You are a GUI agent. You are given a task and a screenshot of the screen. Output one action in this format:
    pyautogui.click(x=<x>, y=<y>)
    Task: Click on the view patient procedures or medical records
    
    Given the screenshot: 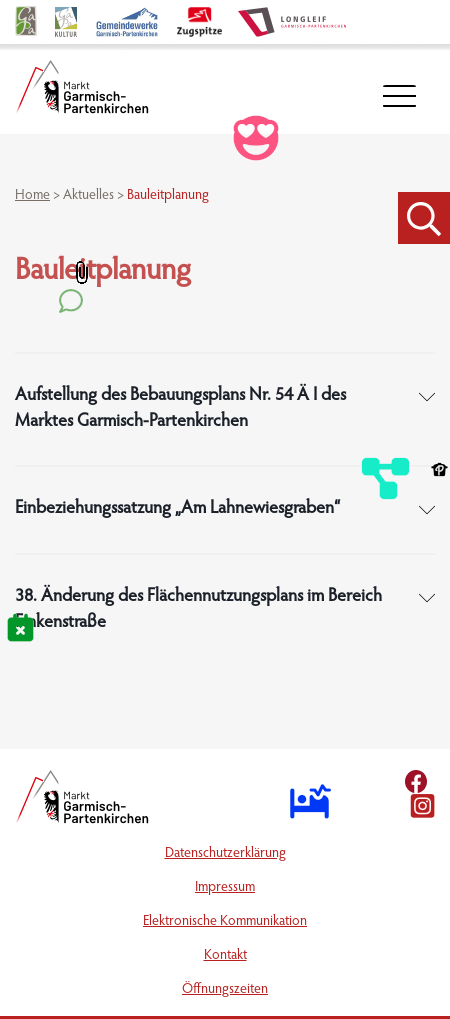 What is the action you would take?
    pyautogui.click(x=309, y=803)
    